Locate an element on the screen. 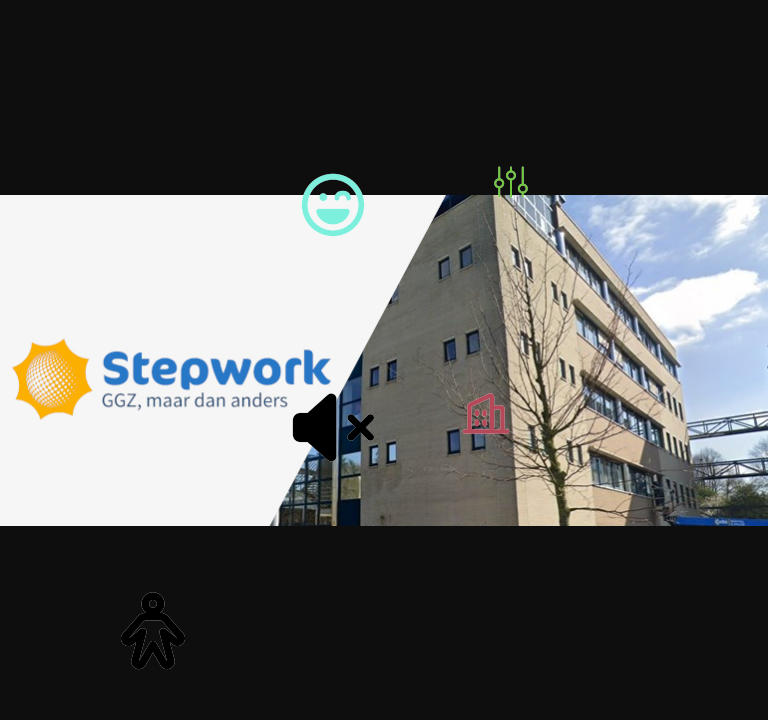 The height and width of the screenshot is (720, 768). view your profile is located at coordinates (153, 632).